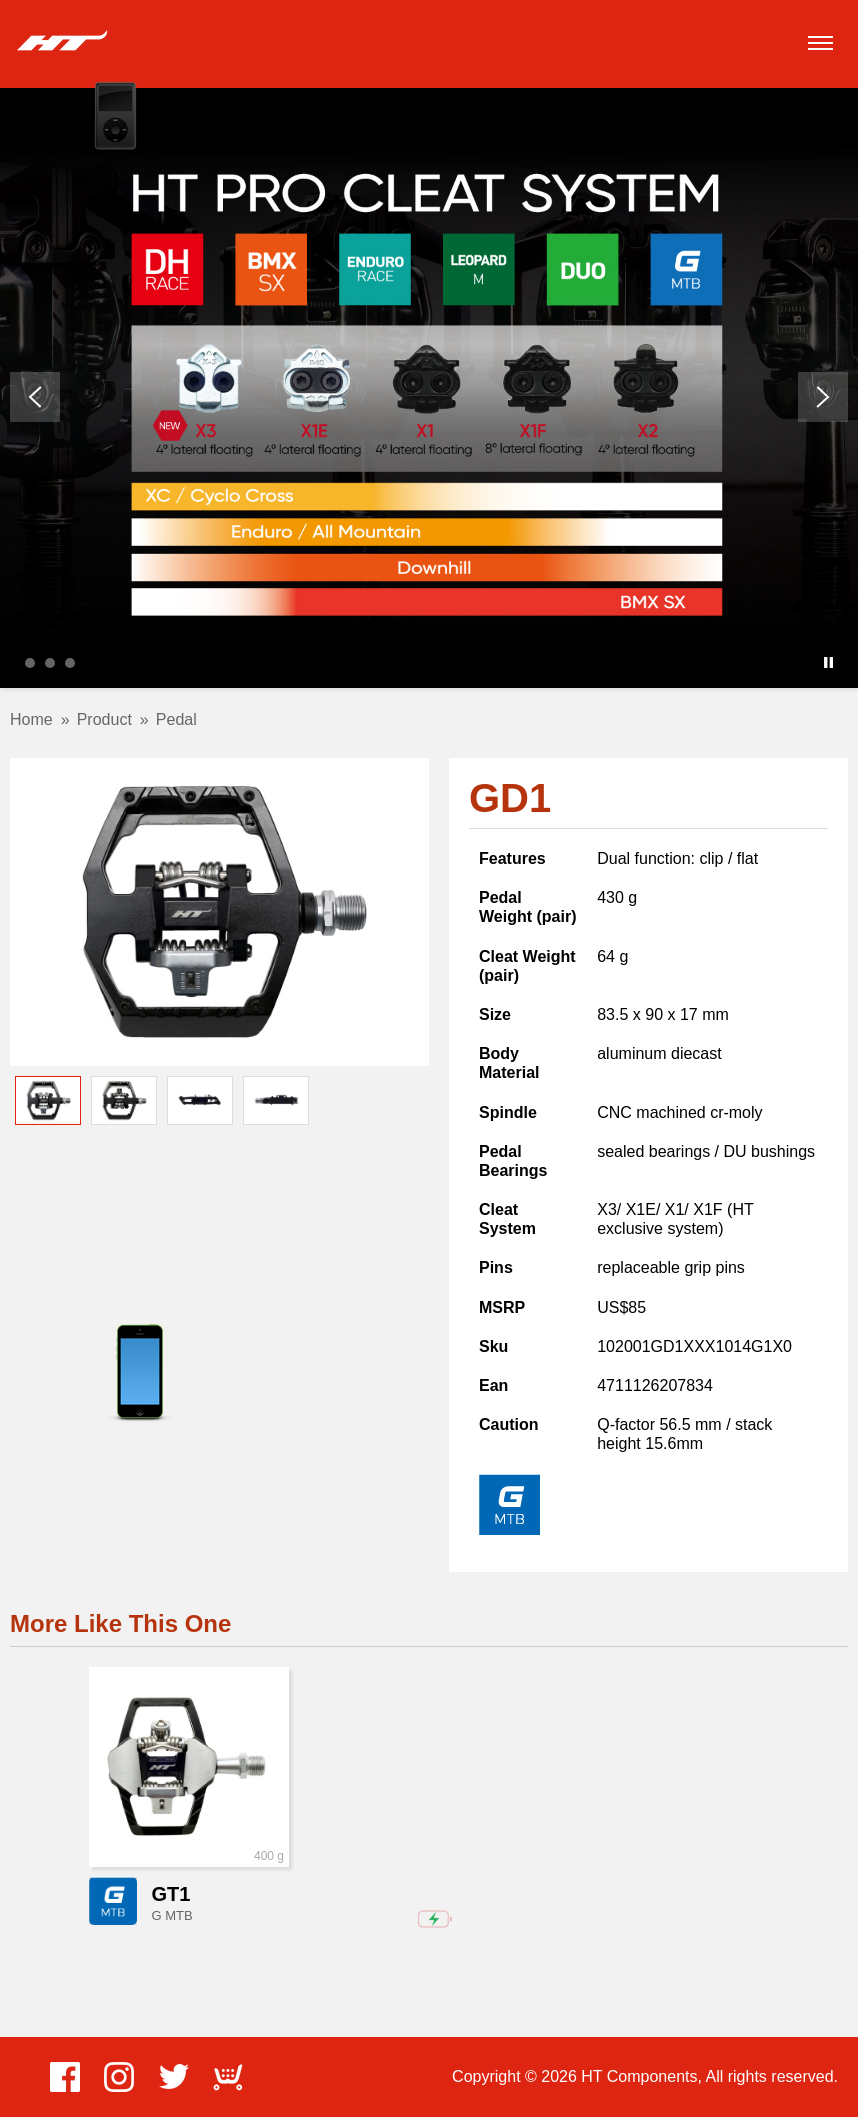 The width and height of the screenshot is (858, 2117). What do you see at coordinates (435, 1919) in the screenshot?
I see `indicates battery is empty but currently charging` at bounding box center [435, 1919].